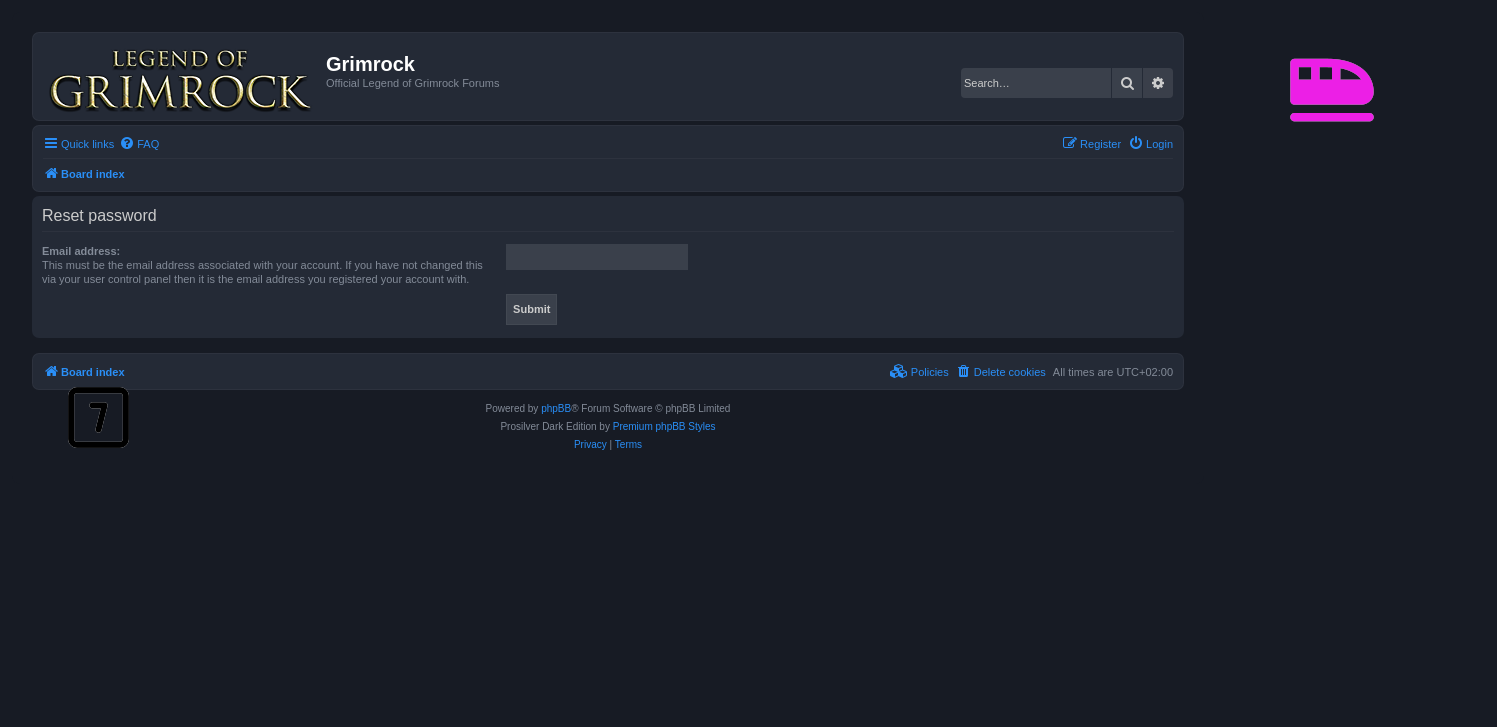 This screenshot has width=1497, height=727. I want to click on view train schedules or rail services, so click(1332, 88).